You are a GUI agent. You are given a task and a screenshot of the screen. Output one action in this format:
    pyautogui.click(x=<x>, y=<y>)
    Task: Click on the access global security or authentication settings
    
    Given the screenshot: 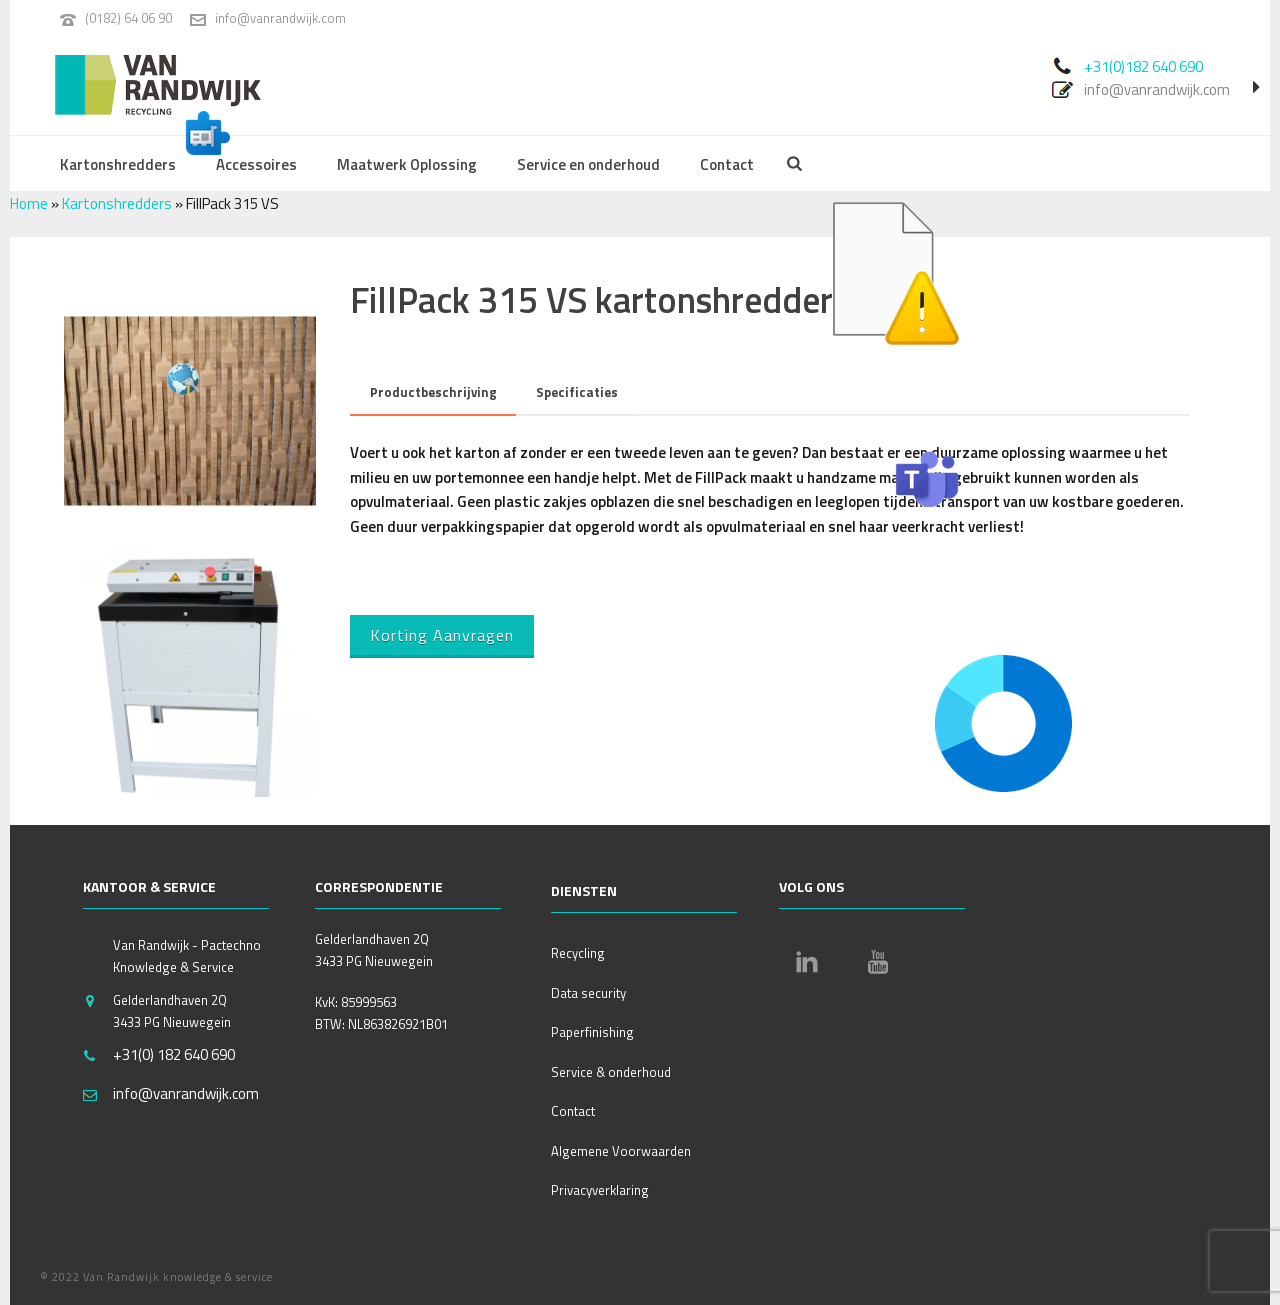 What is the action you would take?
    pyautogui.click(x=183, y=379)
    